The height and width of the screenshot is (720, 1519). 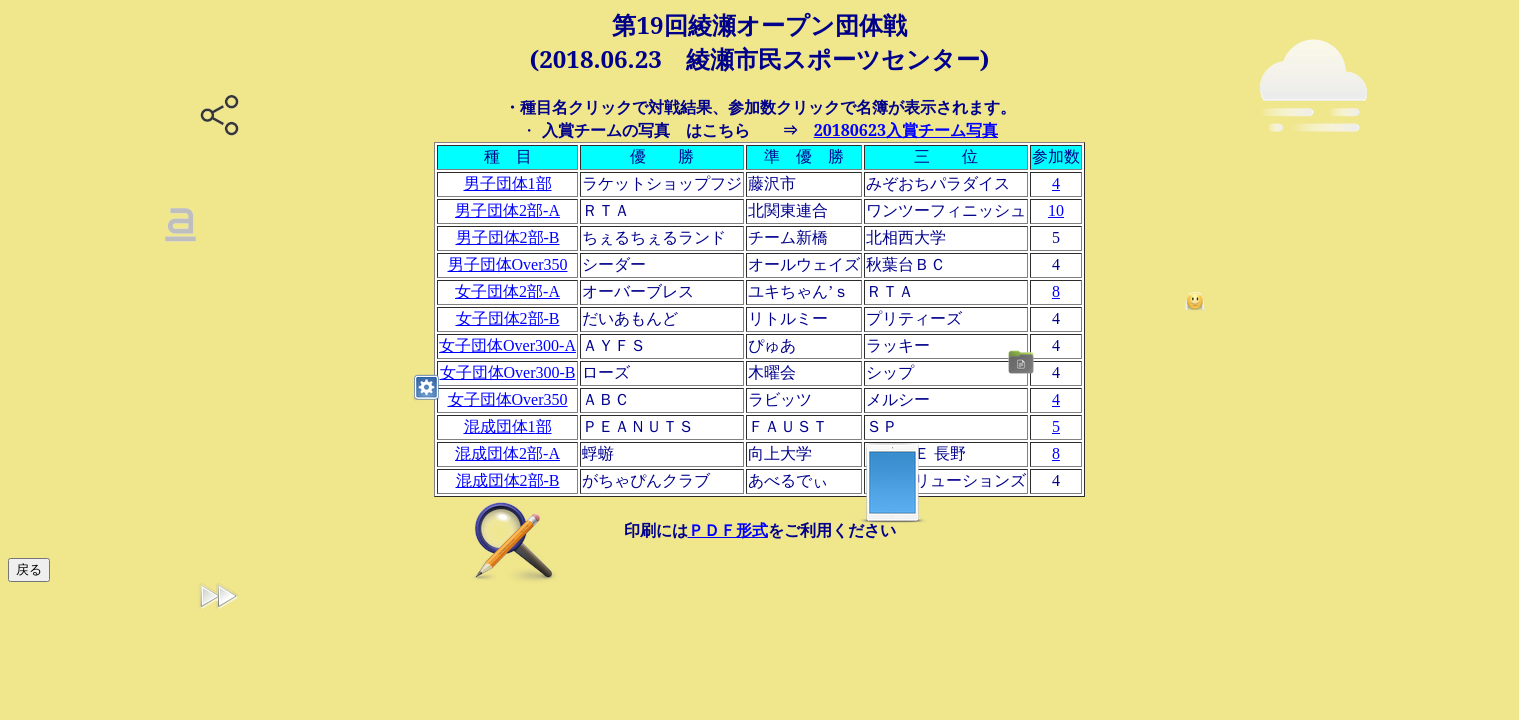 I want to click on open your documents folder, so click(x=1021, y=362).